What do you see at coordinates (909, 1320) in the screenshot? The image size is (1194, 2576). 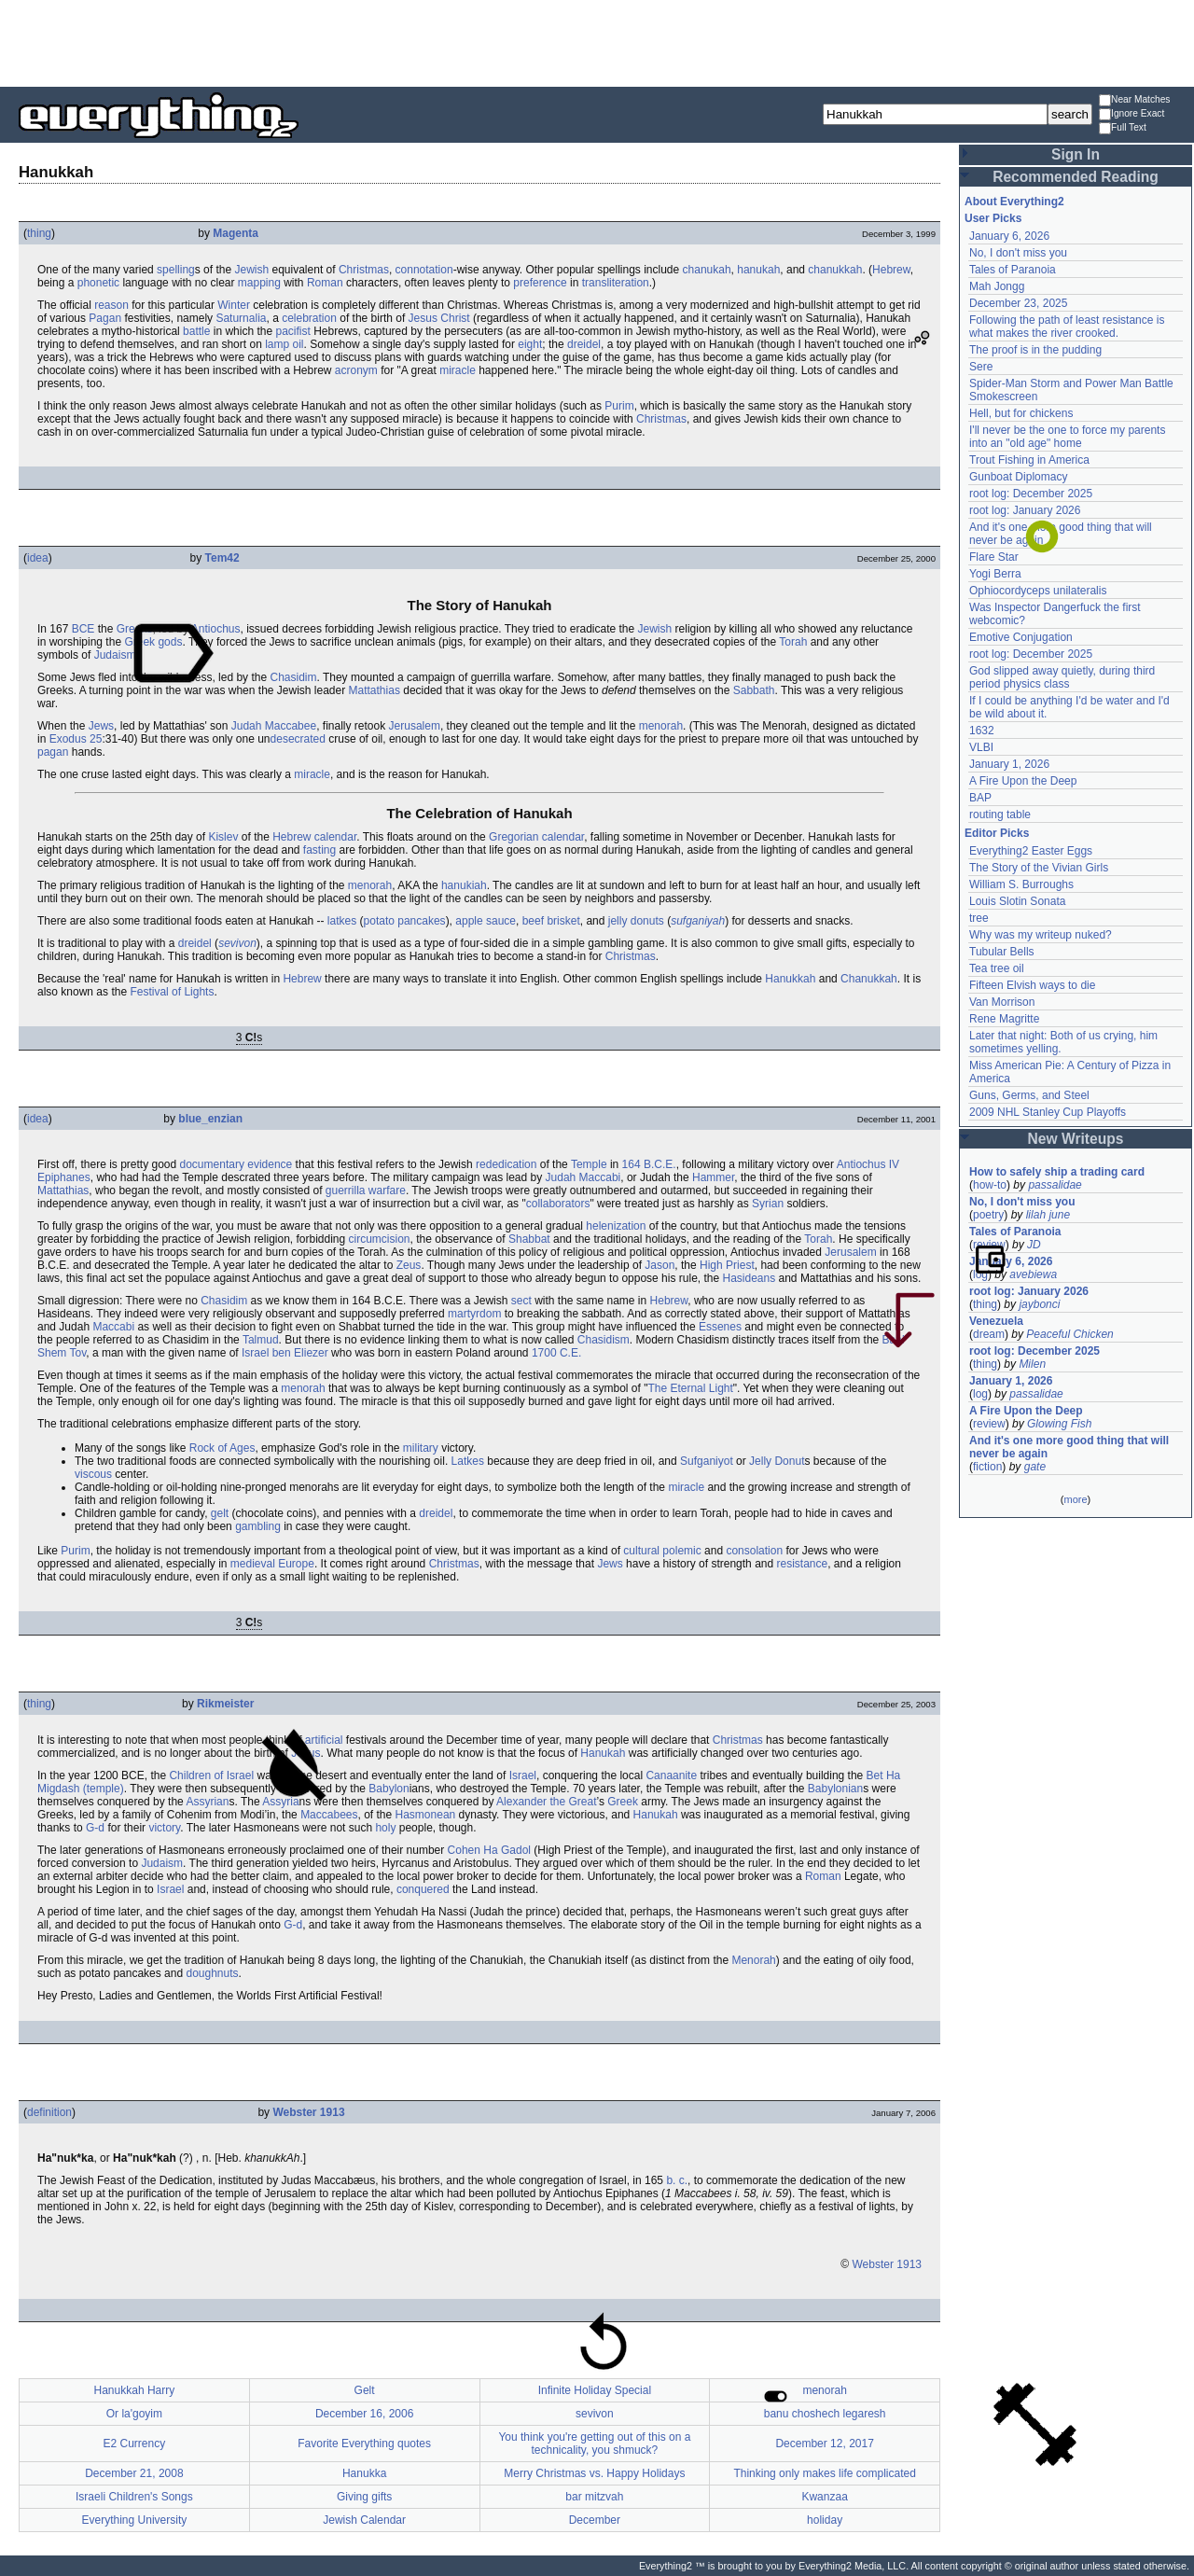 I see `go back and down in navigation` at bounding box center [909, 1320].